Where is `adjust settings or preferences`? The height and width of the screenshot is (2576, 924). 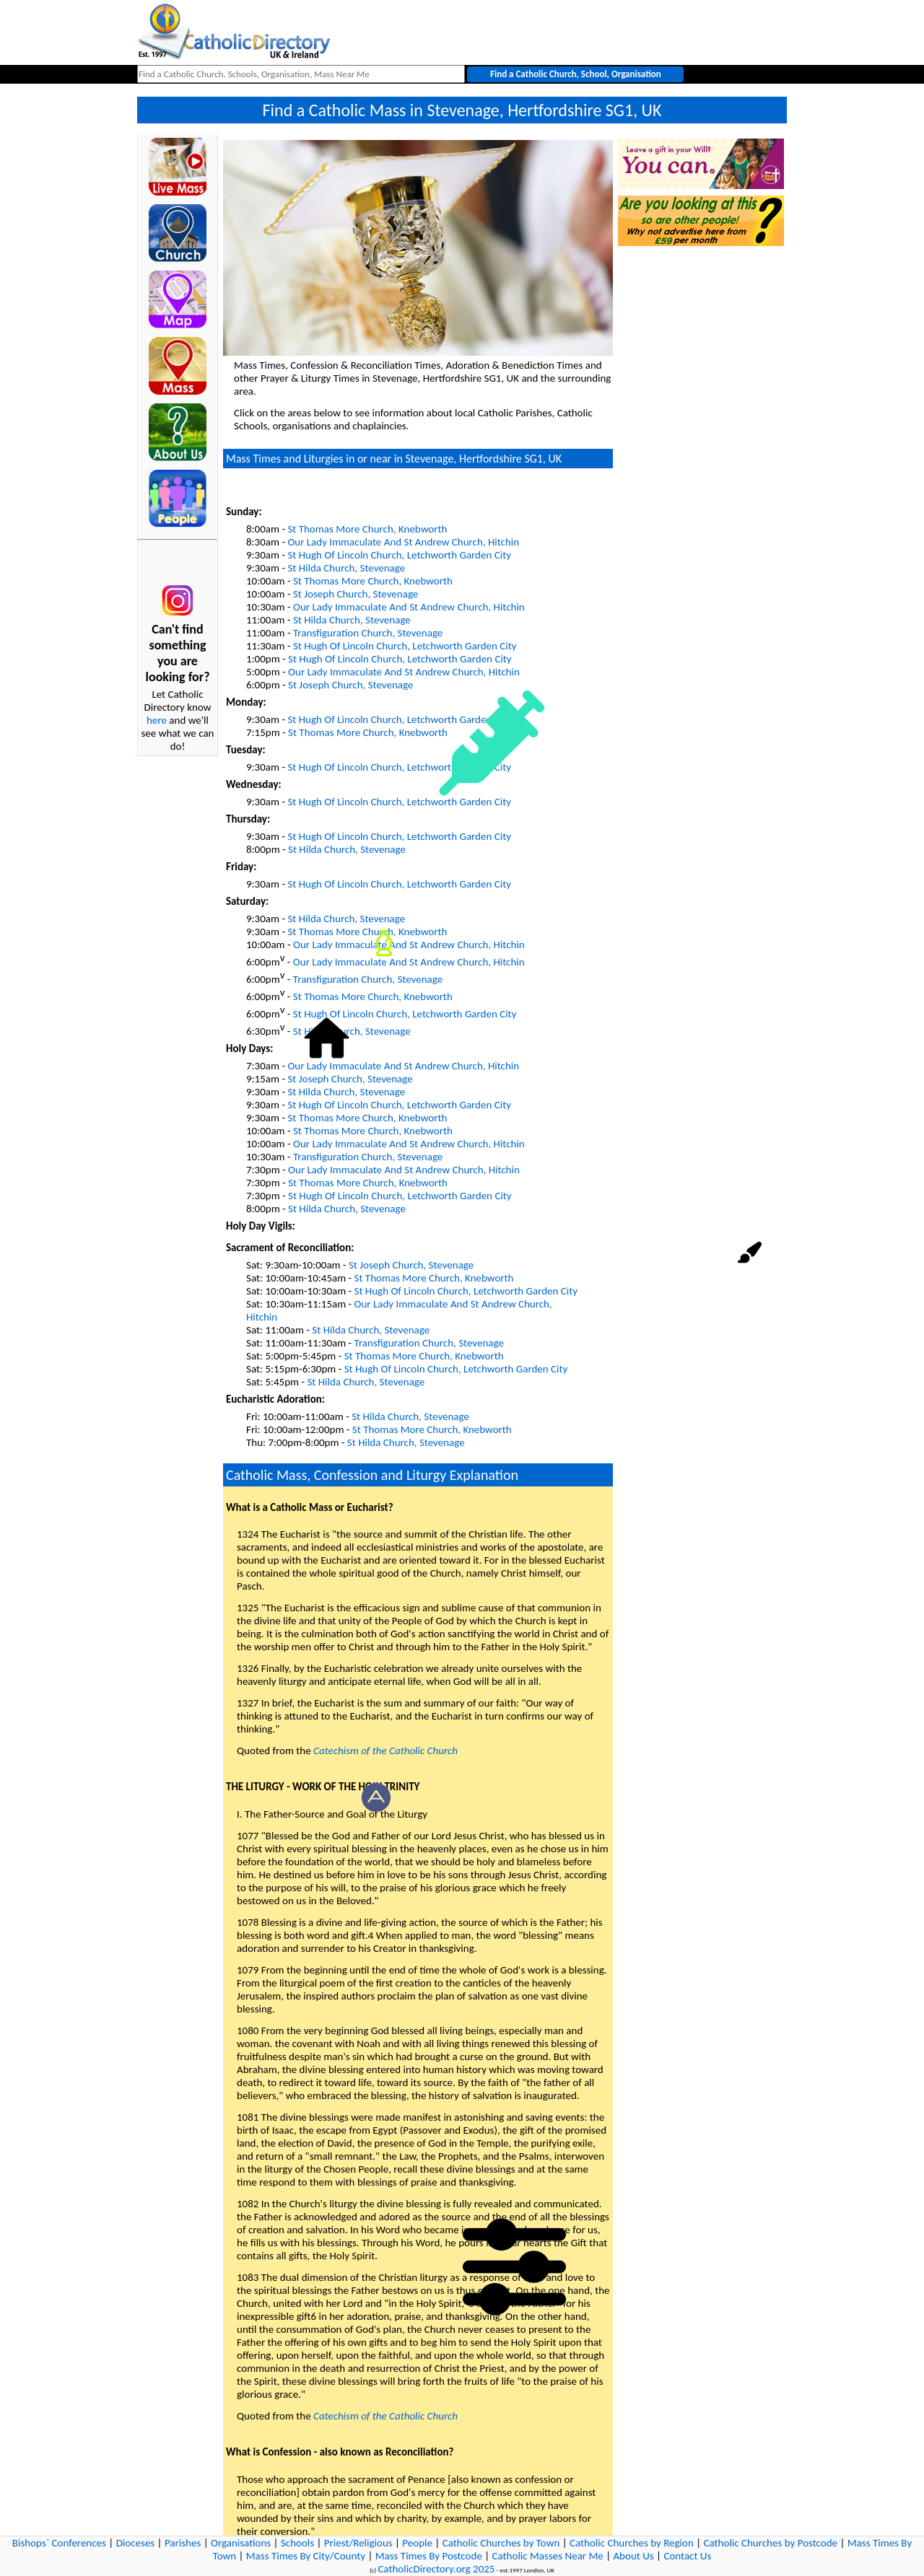 adjust settings or preferences is located at coordinates (514, 2266).